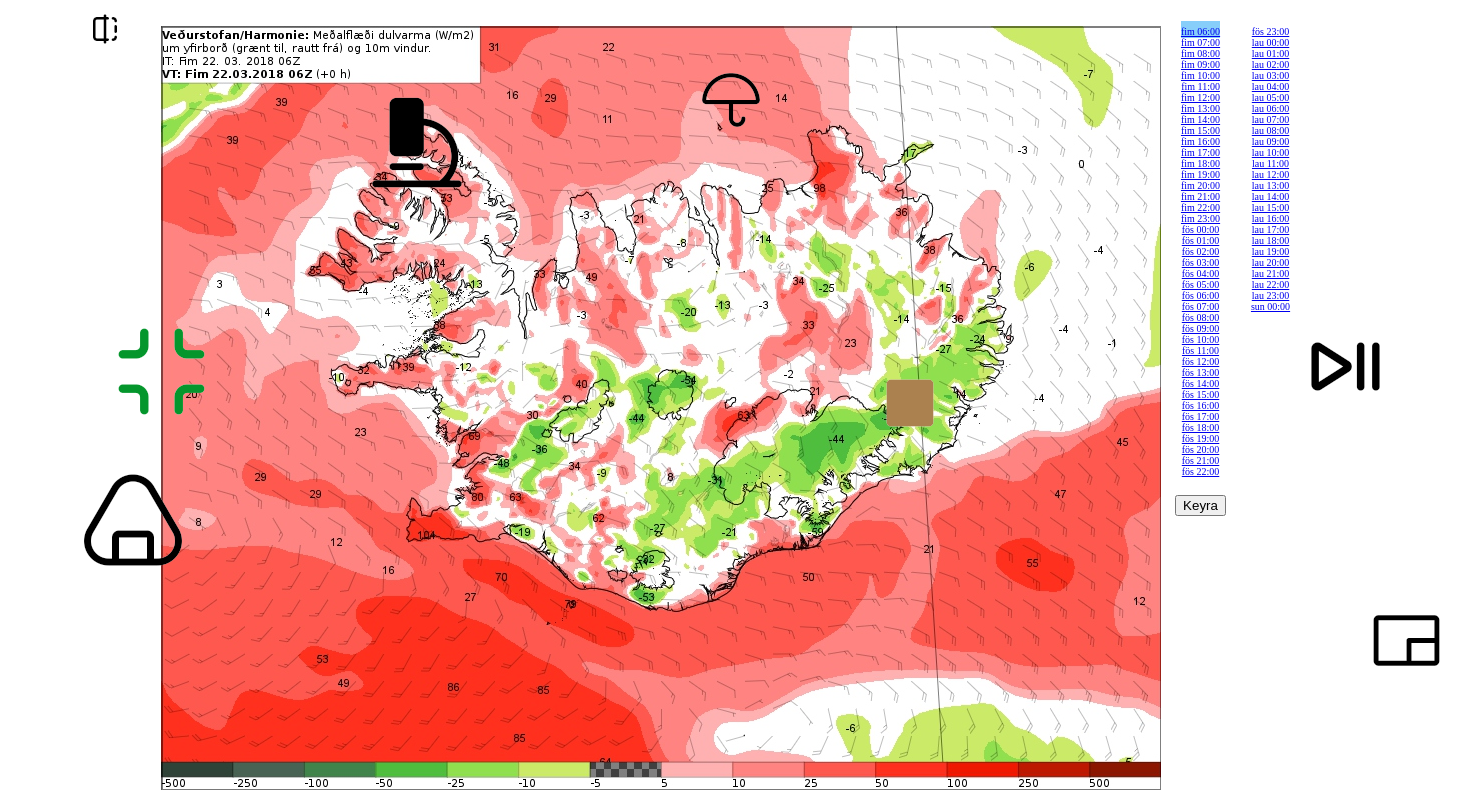 The image size is (1462, 798). What do you see at coordinates (133, 520) in the screenshot?
I see `browse Japanese food options` at bounding box center [133, 520].